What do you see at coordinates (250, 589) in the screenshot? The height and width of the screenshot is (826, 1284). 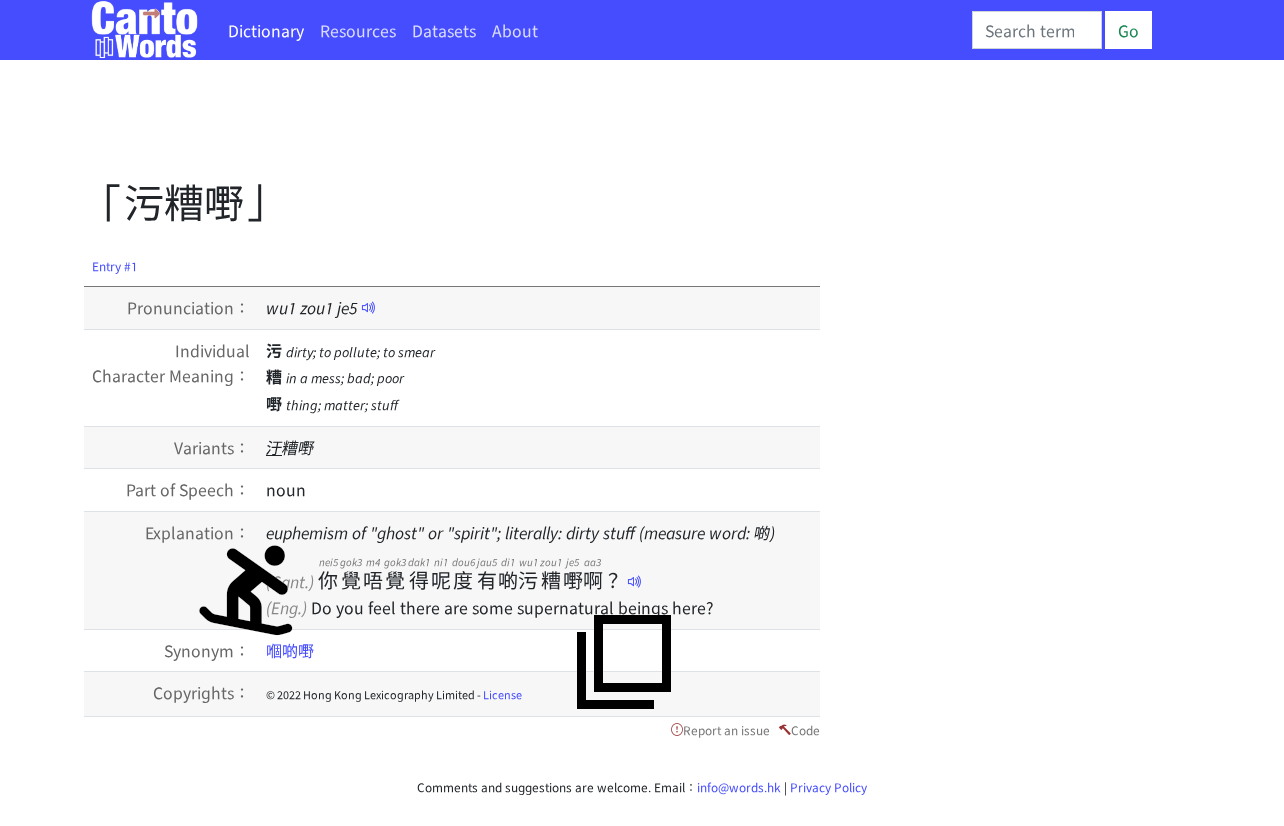 I see `access snowboarding or winter sports content` at bounding box center [250, 589].